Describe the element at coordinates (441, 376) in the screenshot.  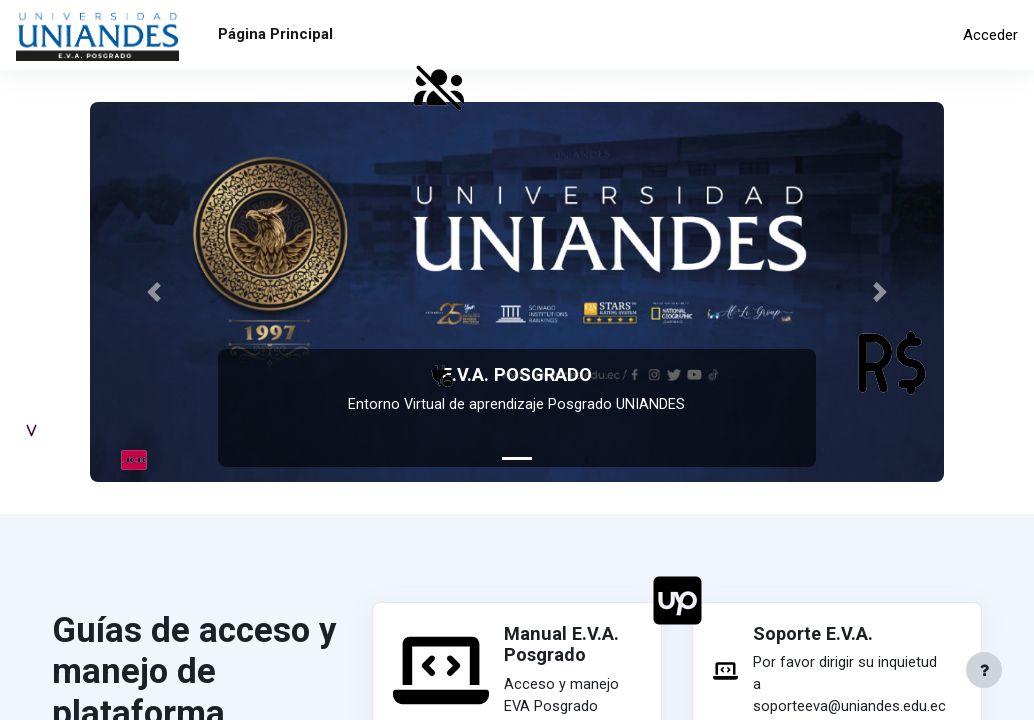
I see `disconnect or remove a power connection` at that location.